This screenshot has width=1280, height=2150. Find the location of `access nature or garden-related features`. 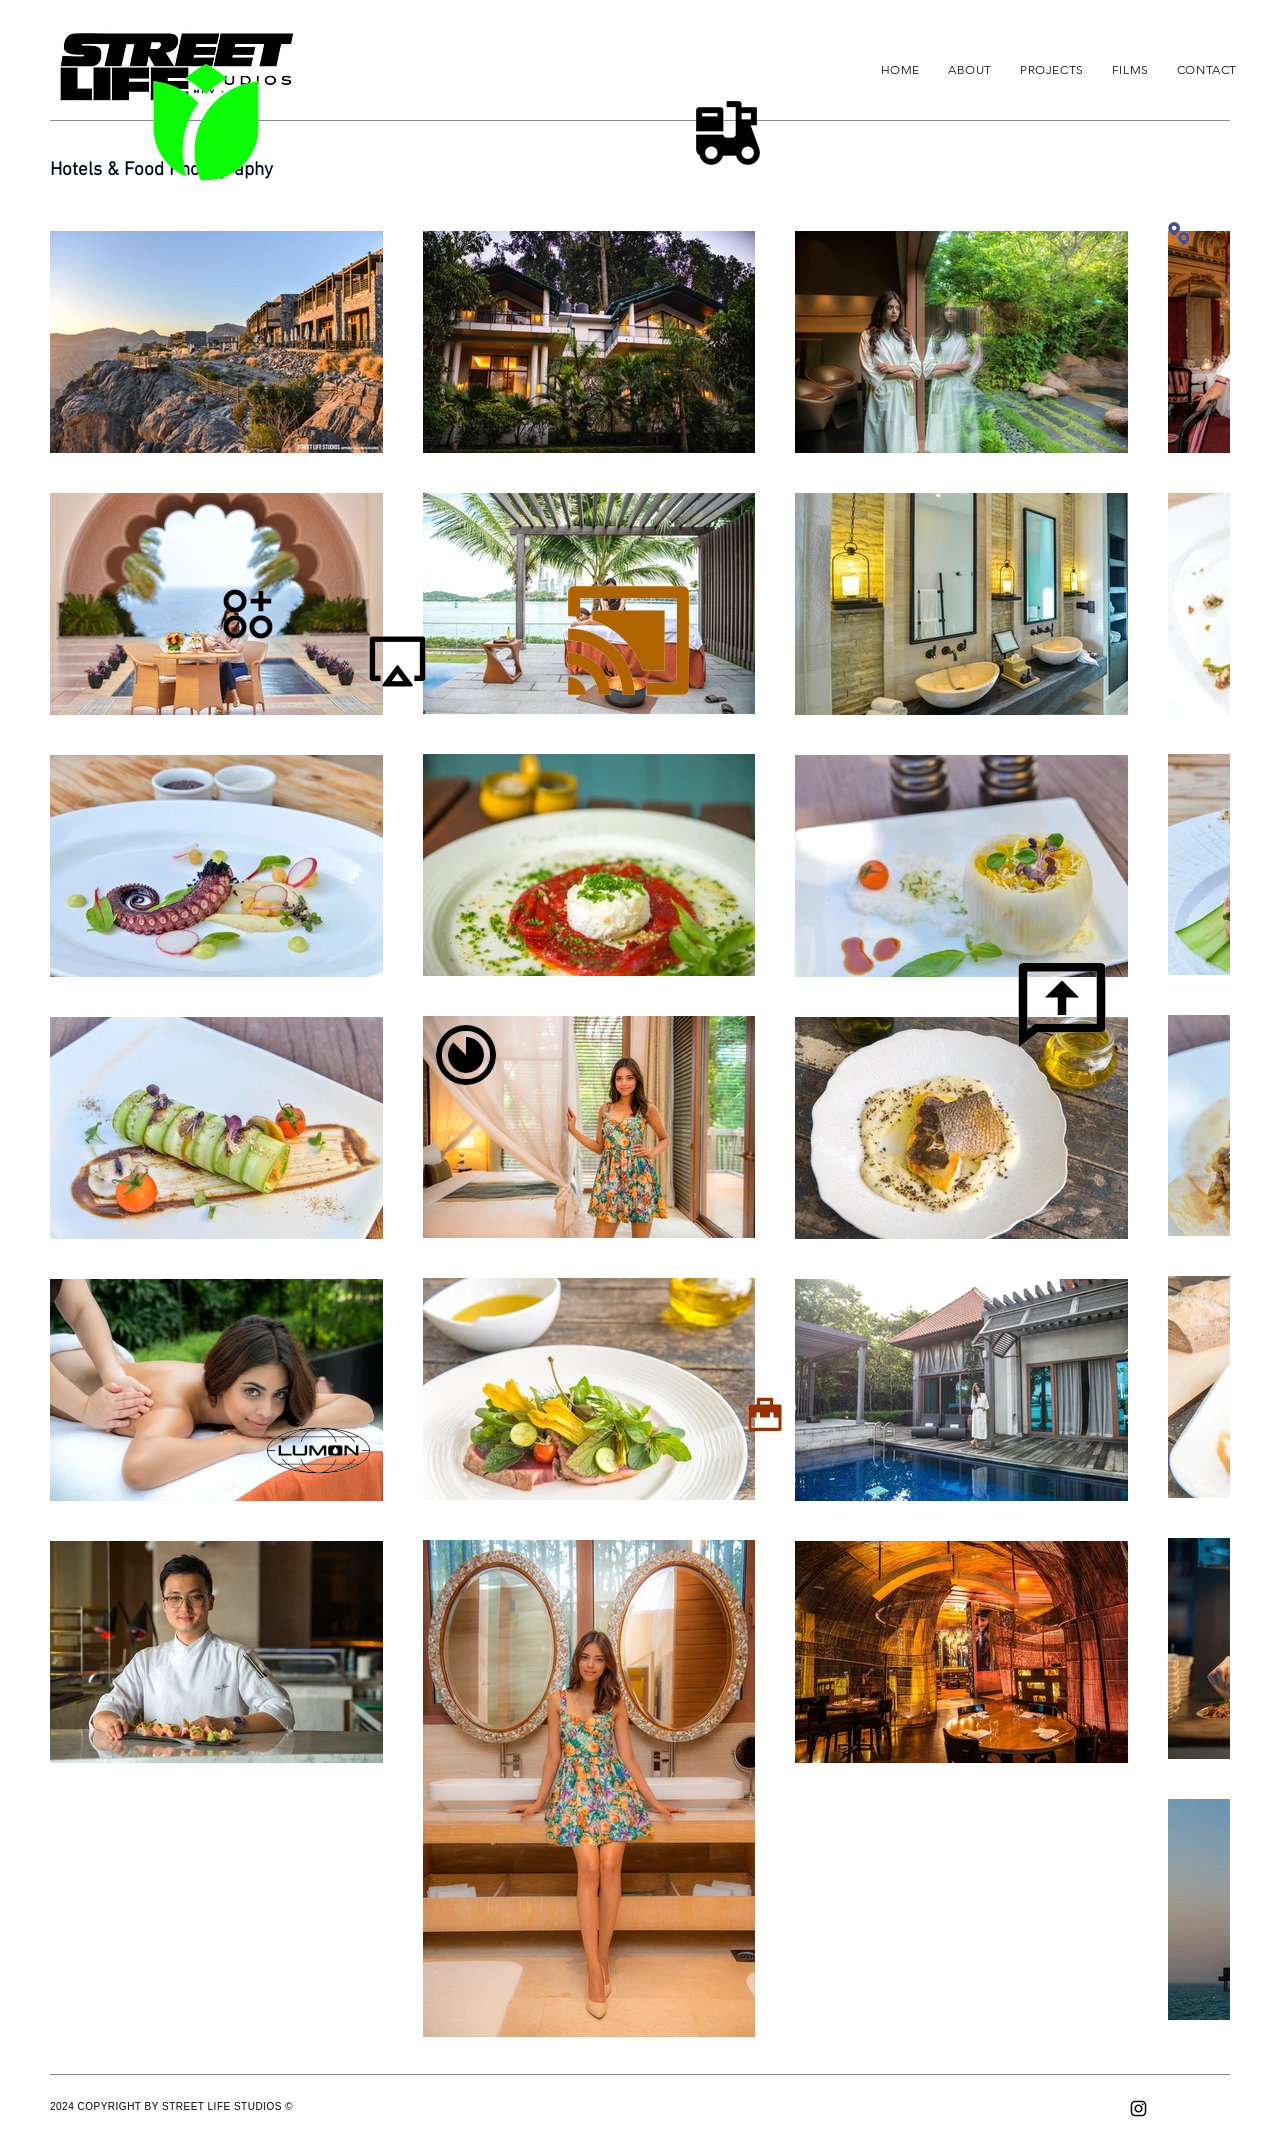

access nature or garden-related features is located at coordinates (206, 122).